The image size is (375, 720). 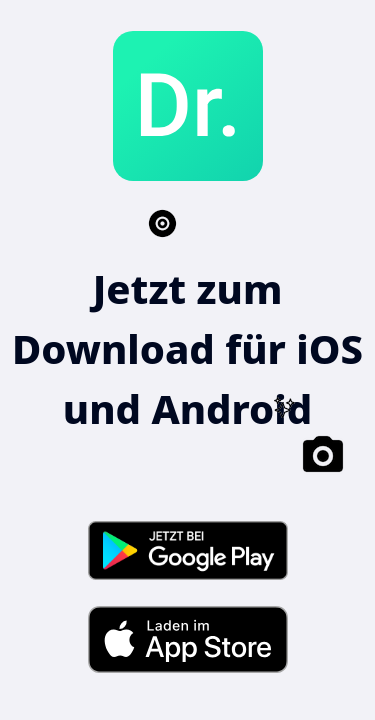 What do you see at coordinates (323, 456) in the screenshot?
I see `take a photo` at bounding box center [323, 456].